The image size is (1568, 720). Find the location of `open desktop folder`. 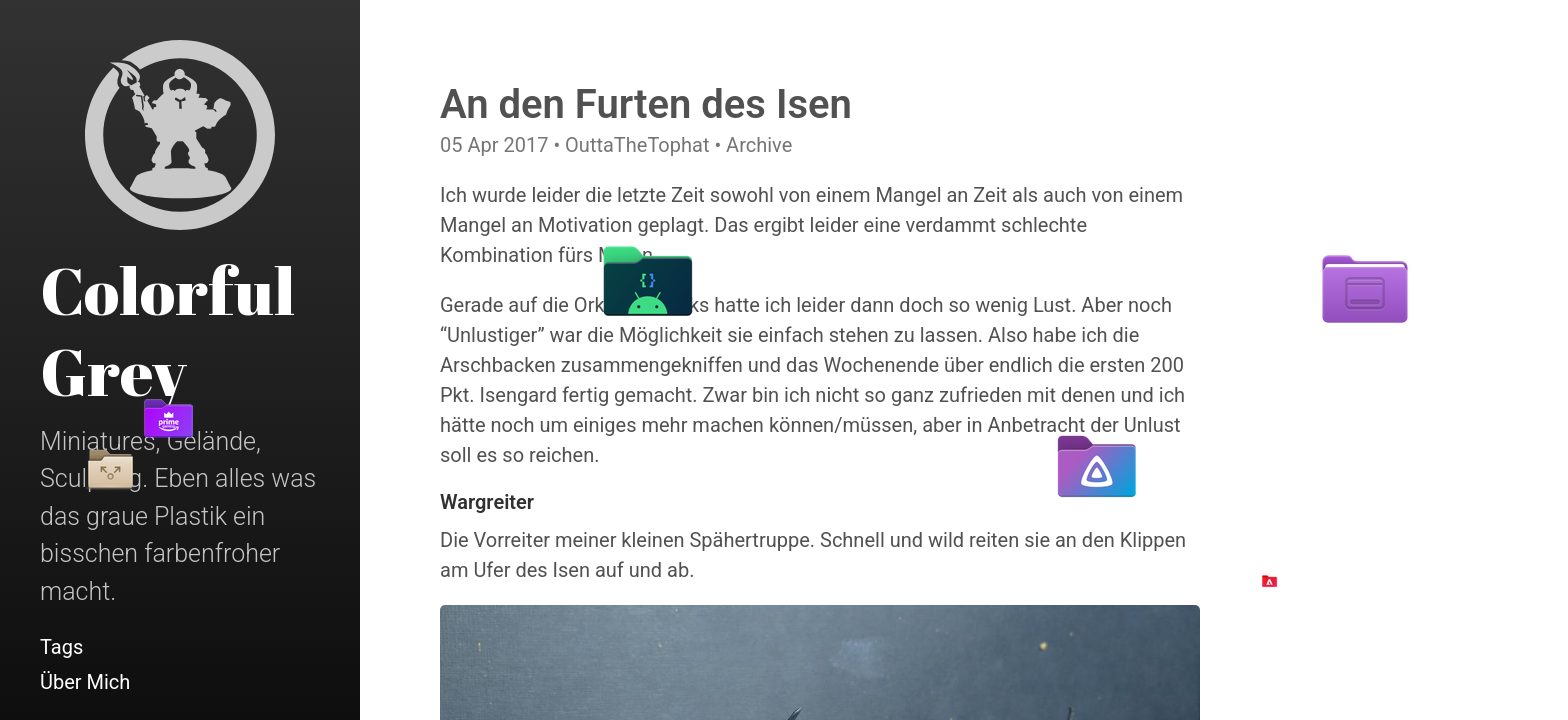

open desktop folder is located at coordinates (1365, 289).